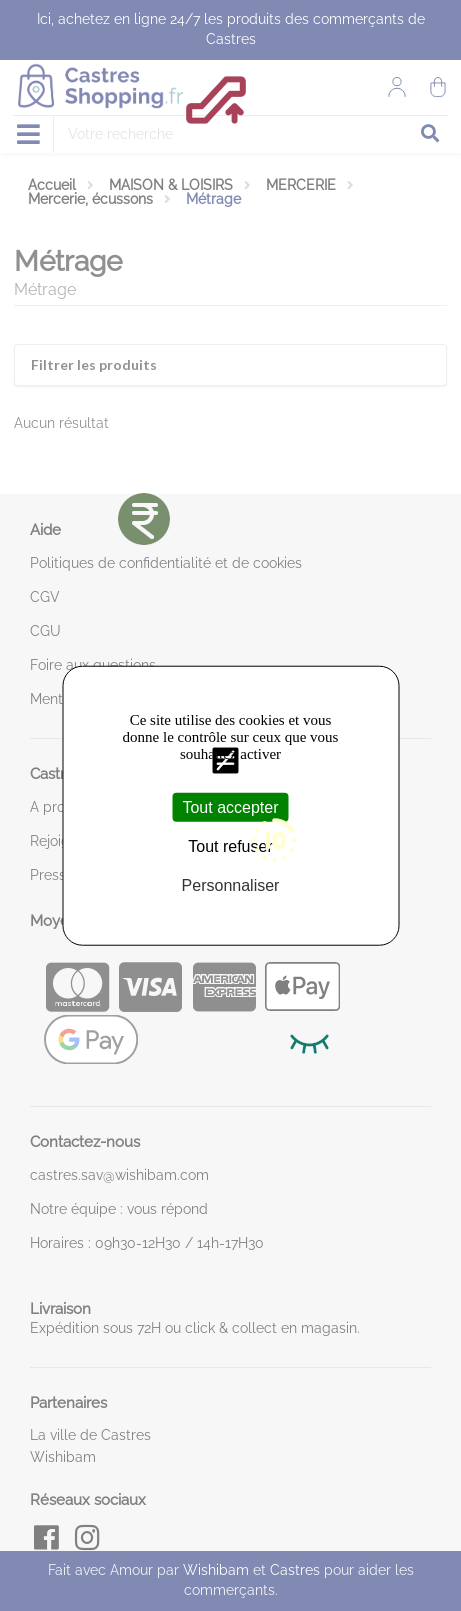 The height and width of the screenshot is (1611, 461). I want to click on set a 10-second timer or countdown, so click(274, 840).